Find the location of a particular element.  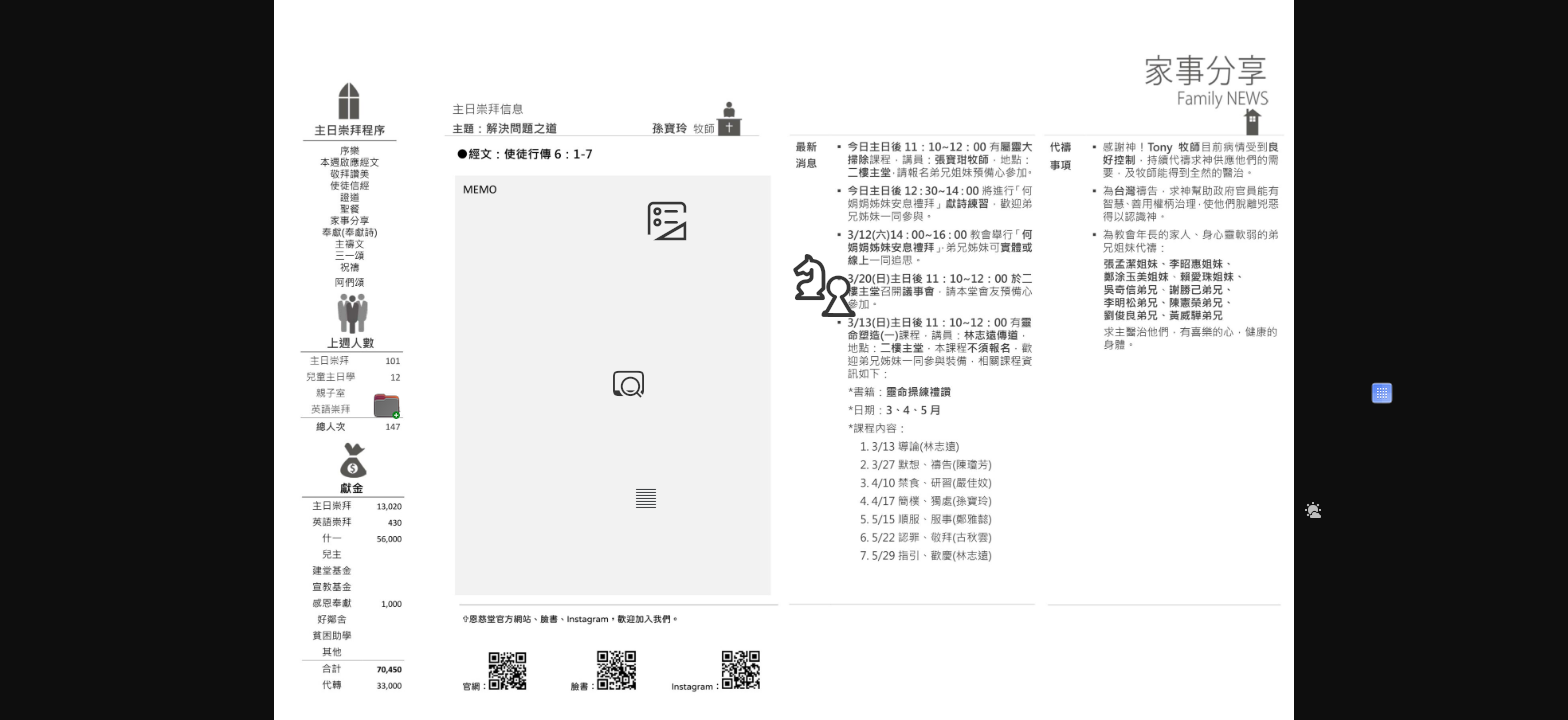

justify text to fill the full width is located at coordinates (646, 499).